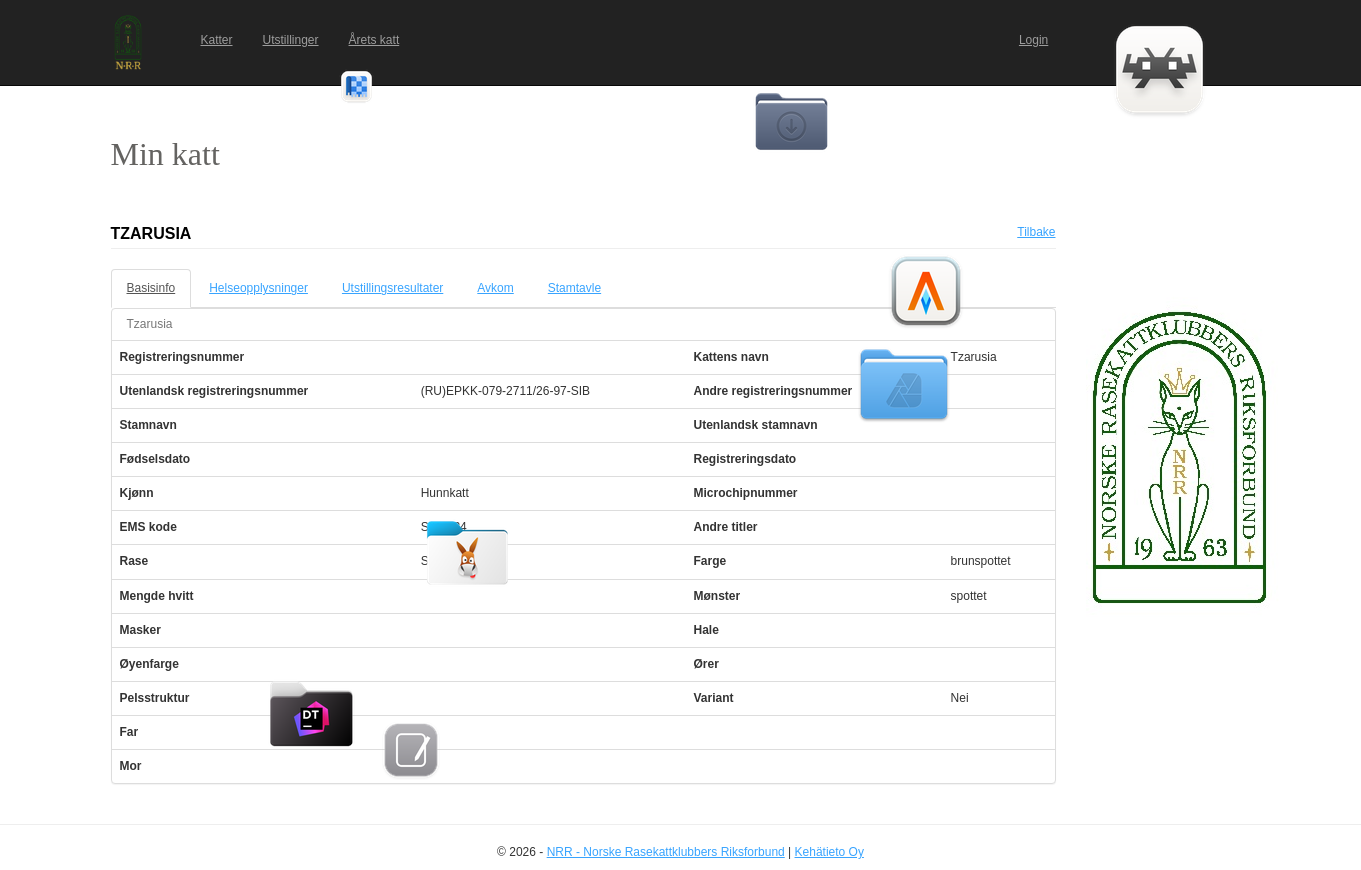 This screenshot has height=870, width=1361. I want to click on open Affinity Photo project folder, so click(904, 384).